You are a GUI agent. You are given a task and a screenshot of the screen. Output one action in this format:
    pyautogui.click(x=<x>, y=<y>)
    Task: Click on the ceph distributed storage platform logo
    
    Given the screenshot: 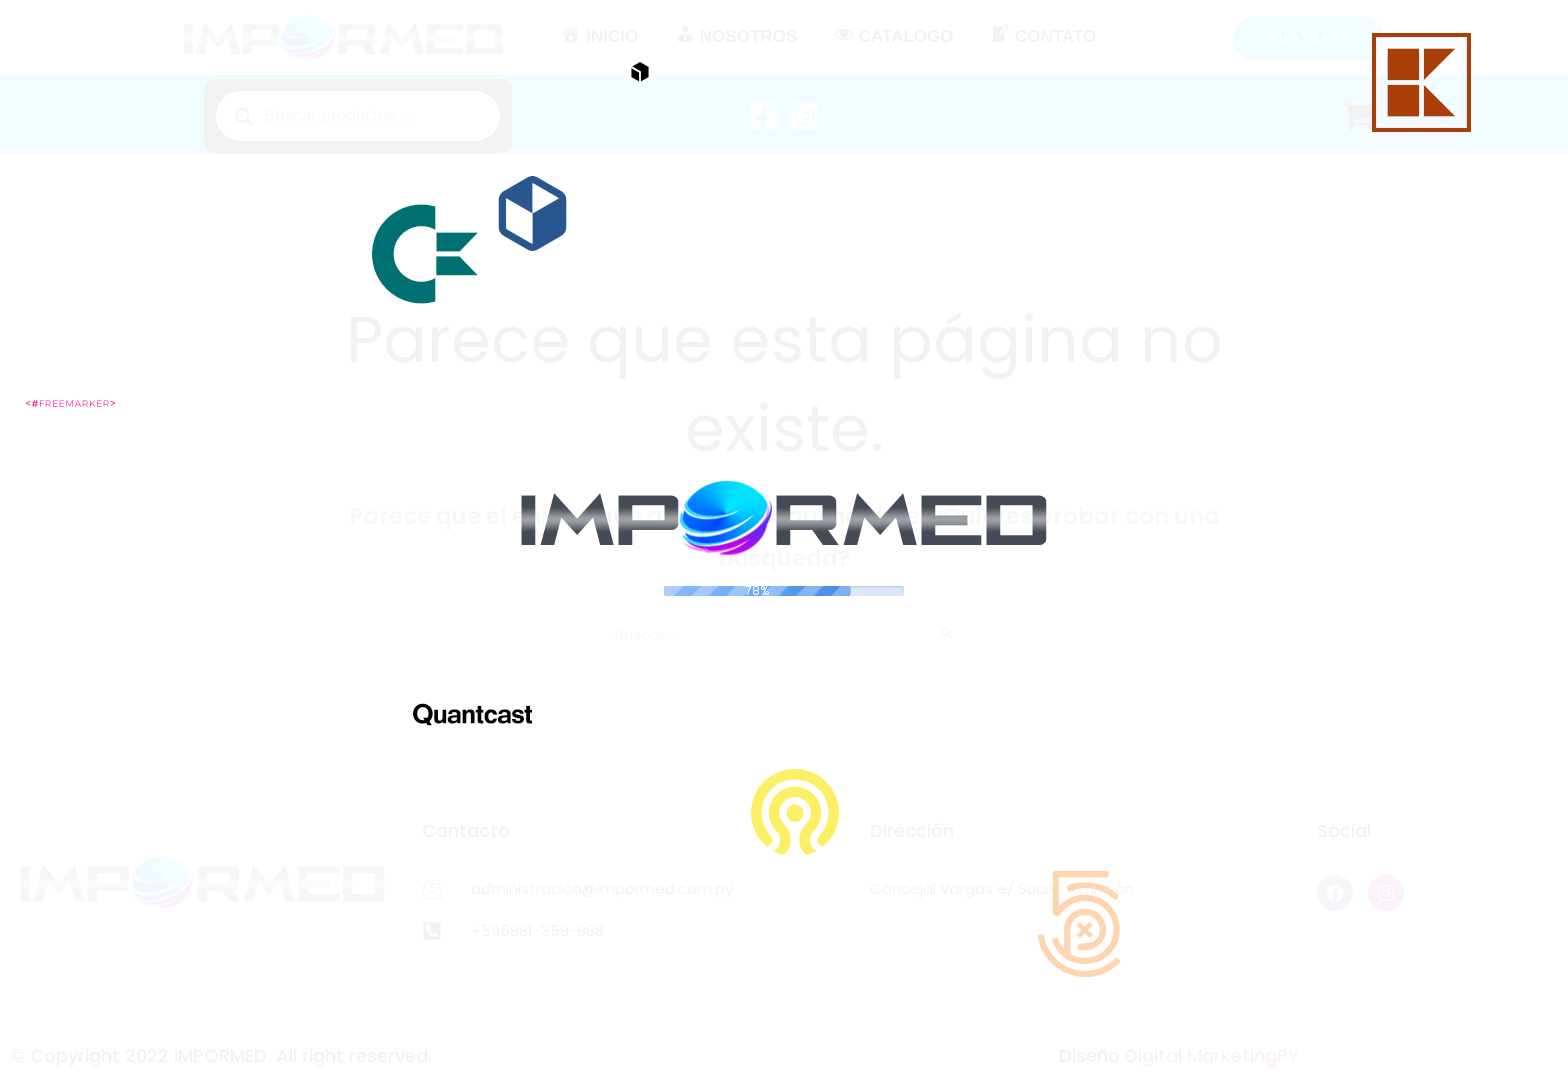 What is the action you would take?
    pyautogui.click(x=795, y=812)
    